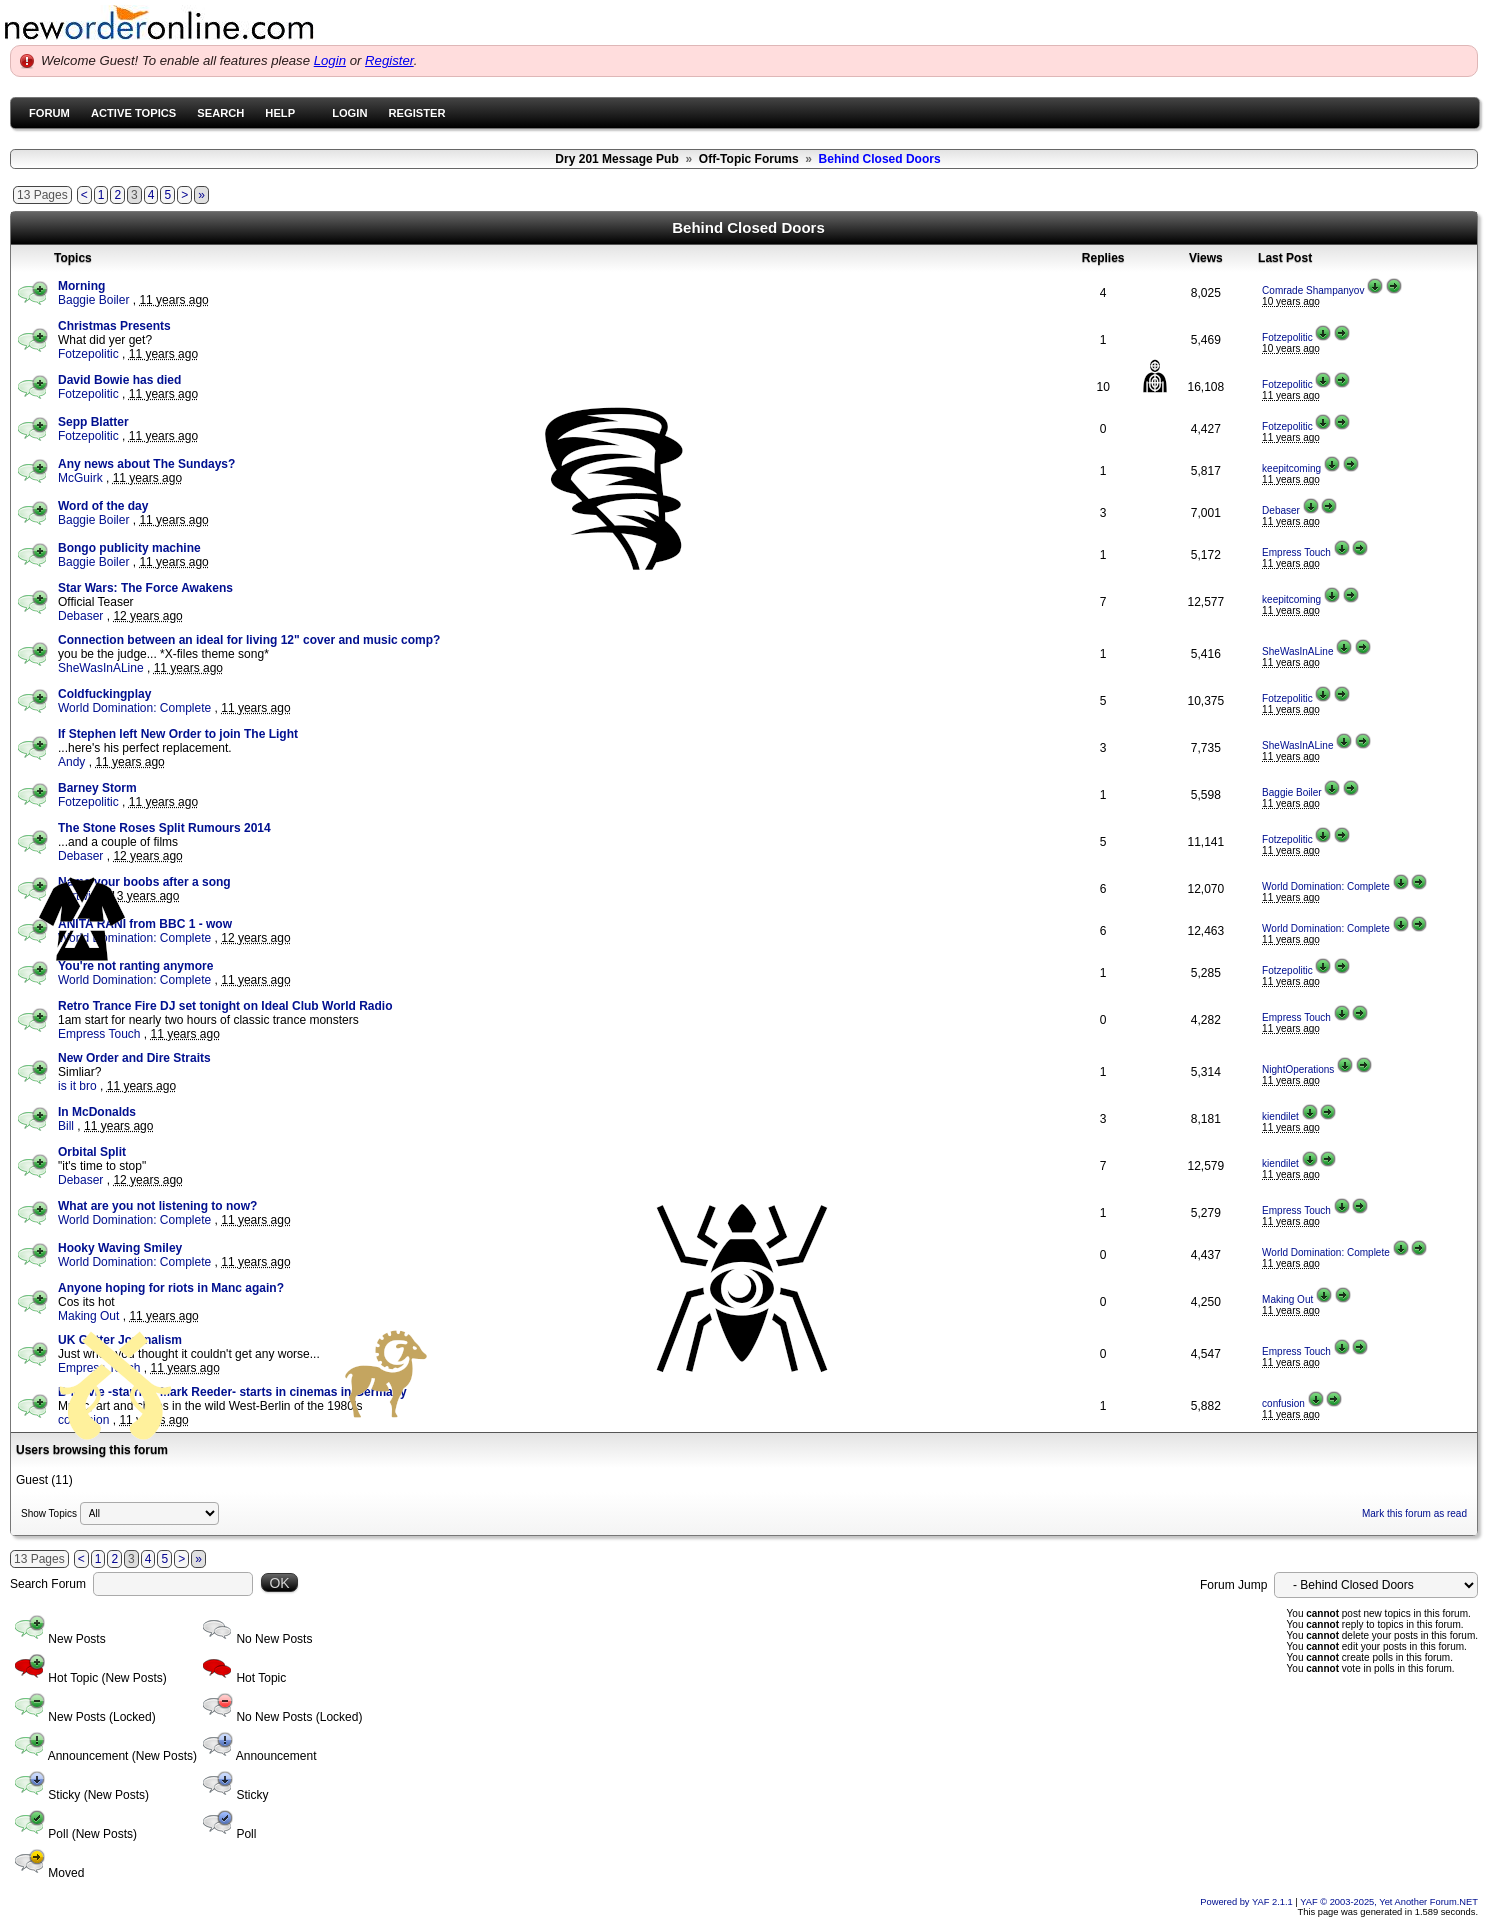 The height and width of the screenshot is (1927, 1488). What do you see at coordinates (386, 1374) in the screenshot?
I see `represents the Aries zodiac sign` at bounding box center [386, 1374].